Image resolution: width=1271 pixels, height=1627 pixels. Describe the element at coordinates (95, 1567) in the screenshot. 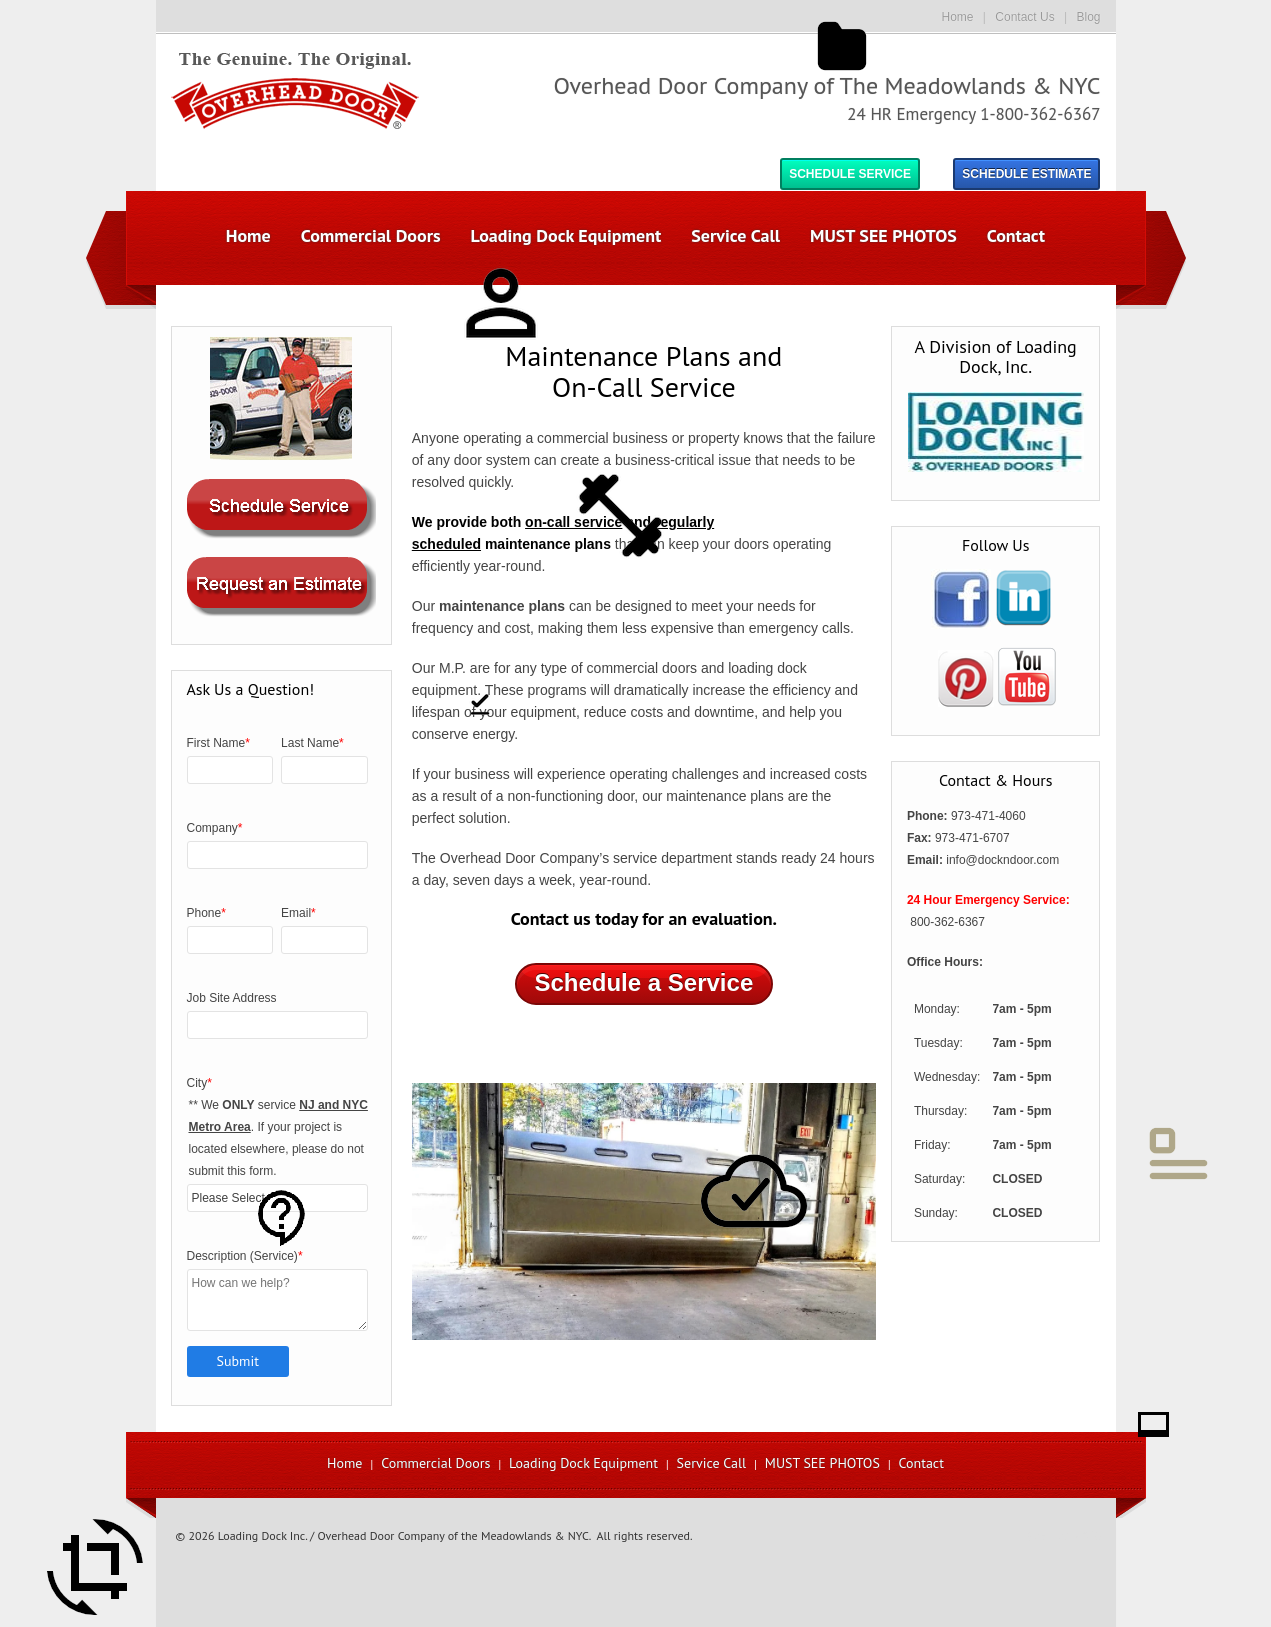

I see `rotate and crop an image` at that location.